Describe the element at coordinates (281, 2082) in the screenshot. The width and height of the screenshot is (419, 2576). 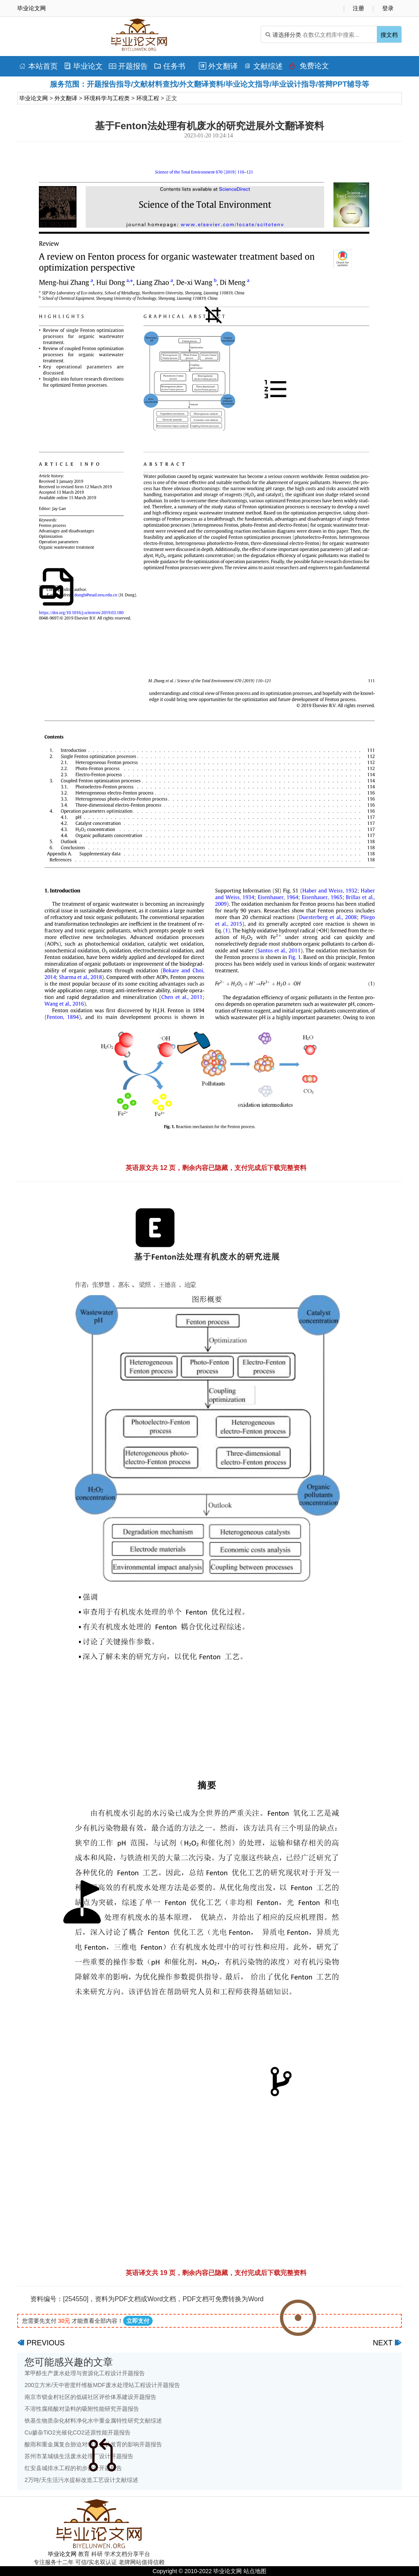
I see `create a new git branch` at that location.